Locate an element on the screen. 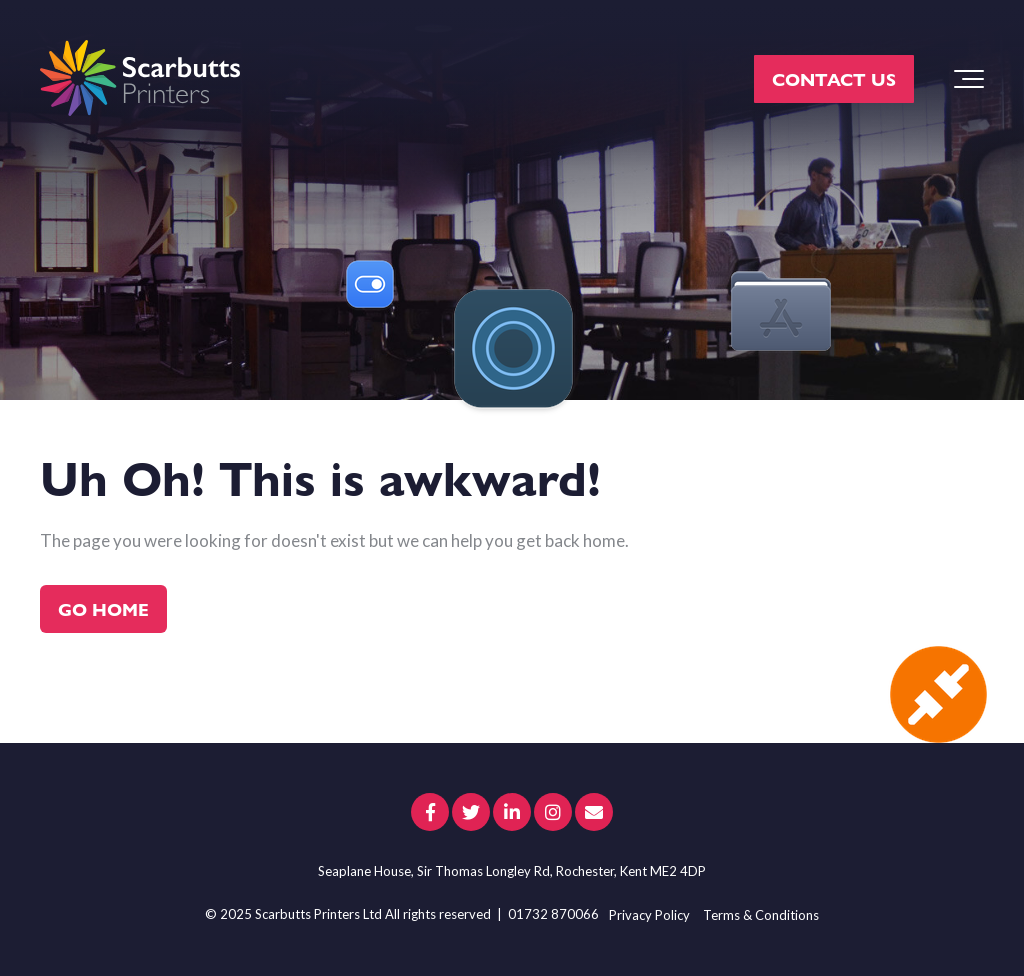 The height and width of the screenshot is (976, 1024). launch armagetron game is located at coordinates (513, 348).